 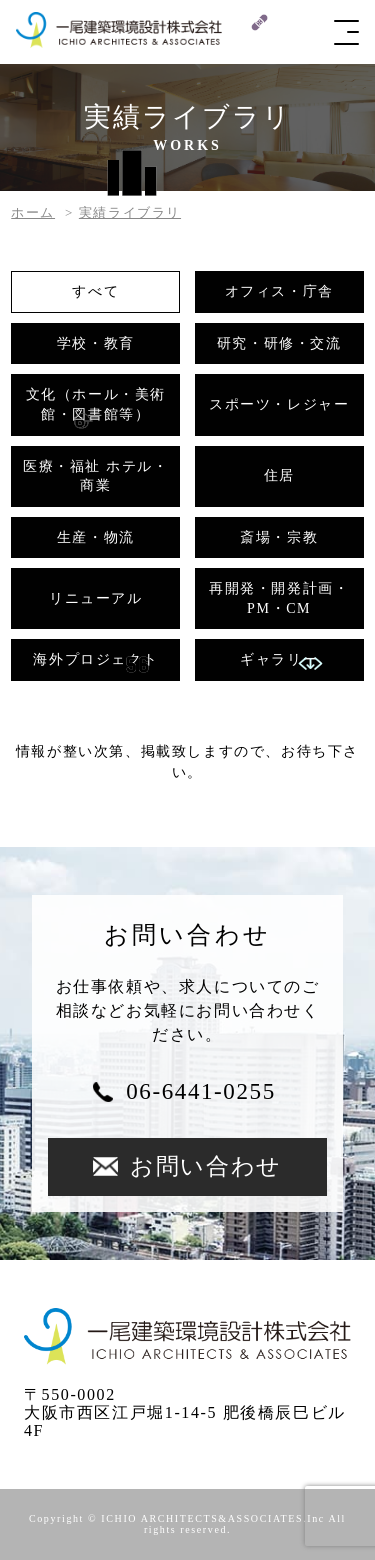 What do you see at coordinates (83, 421) in the screenshot?
I see `view baseball or sports content` at bounding box center [83, 421].